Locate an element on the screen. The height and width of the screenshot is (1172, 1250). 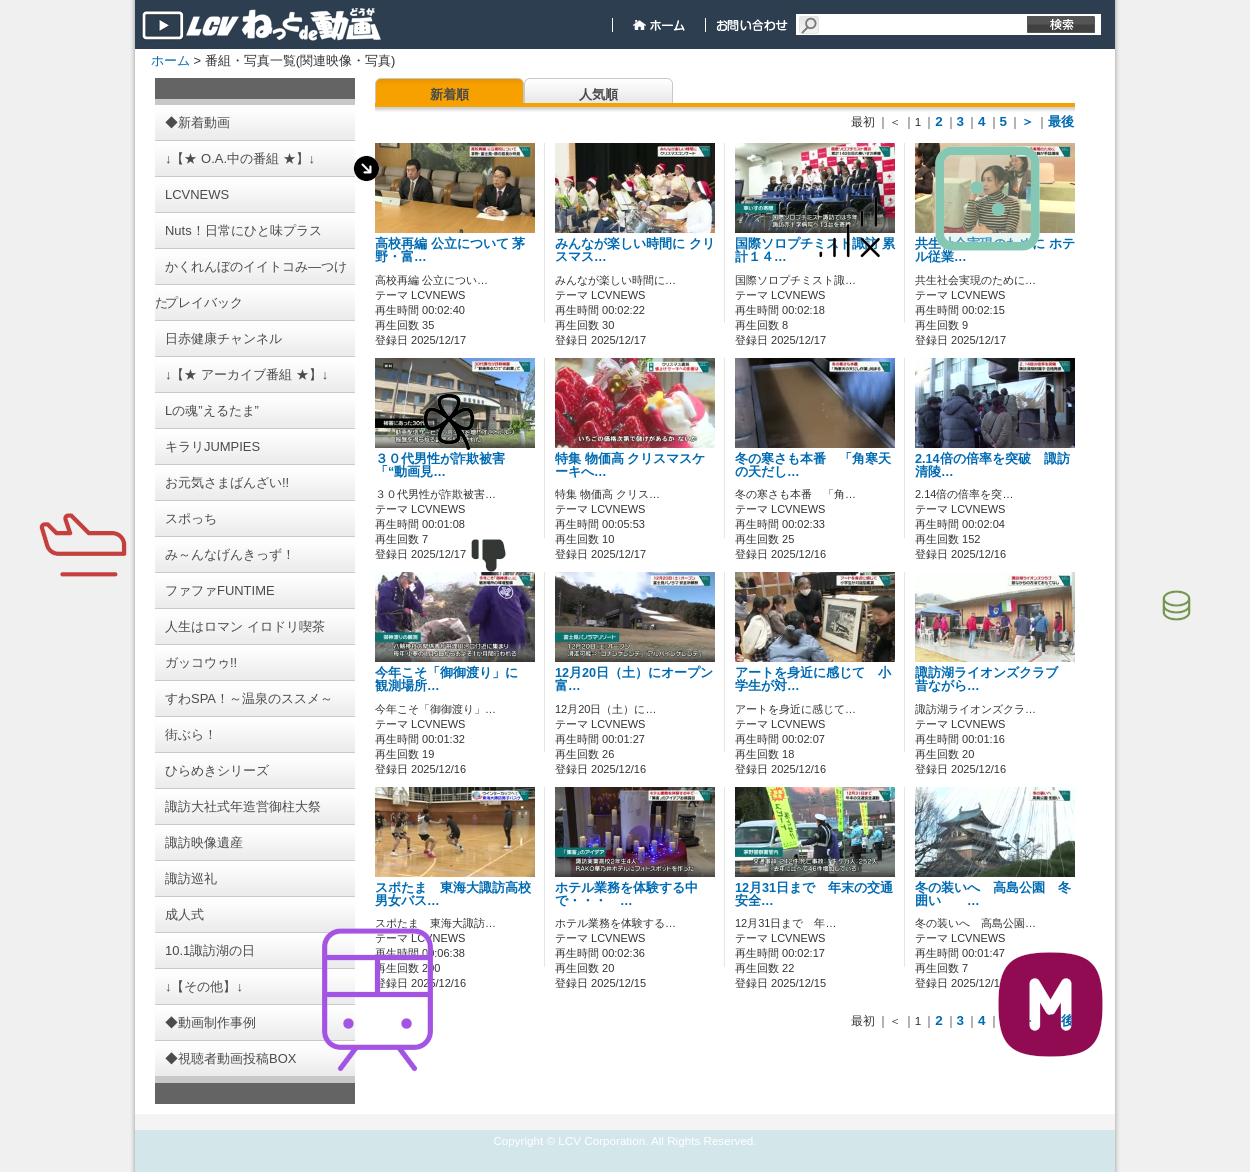
access menu or main navigation is located at coordinates (1050, 1004).